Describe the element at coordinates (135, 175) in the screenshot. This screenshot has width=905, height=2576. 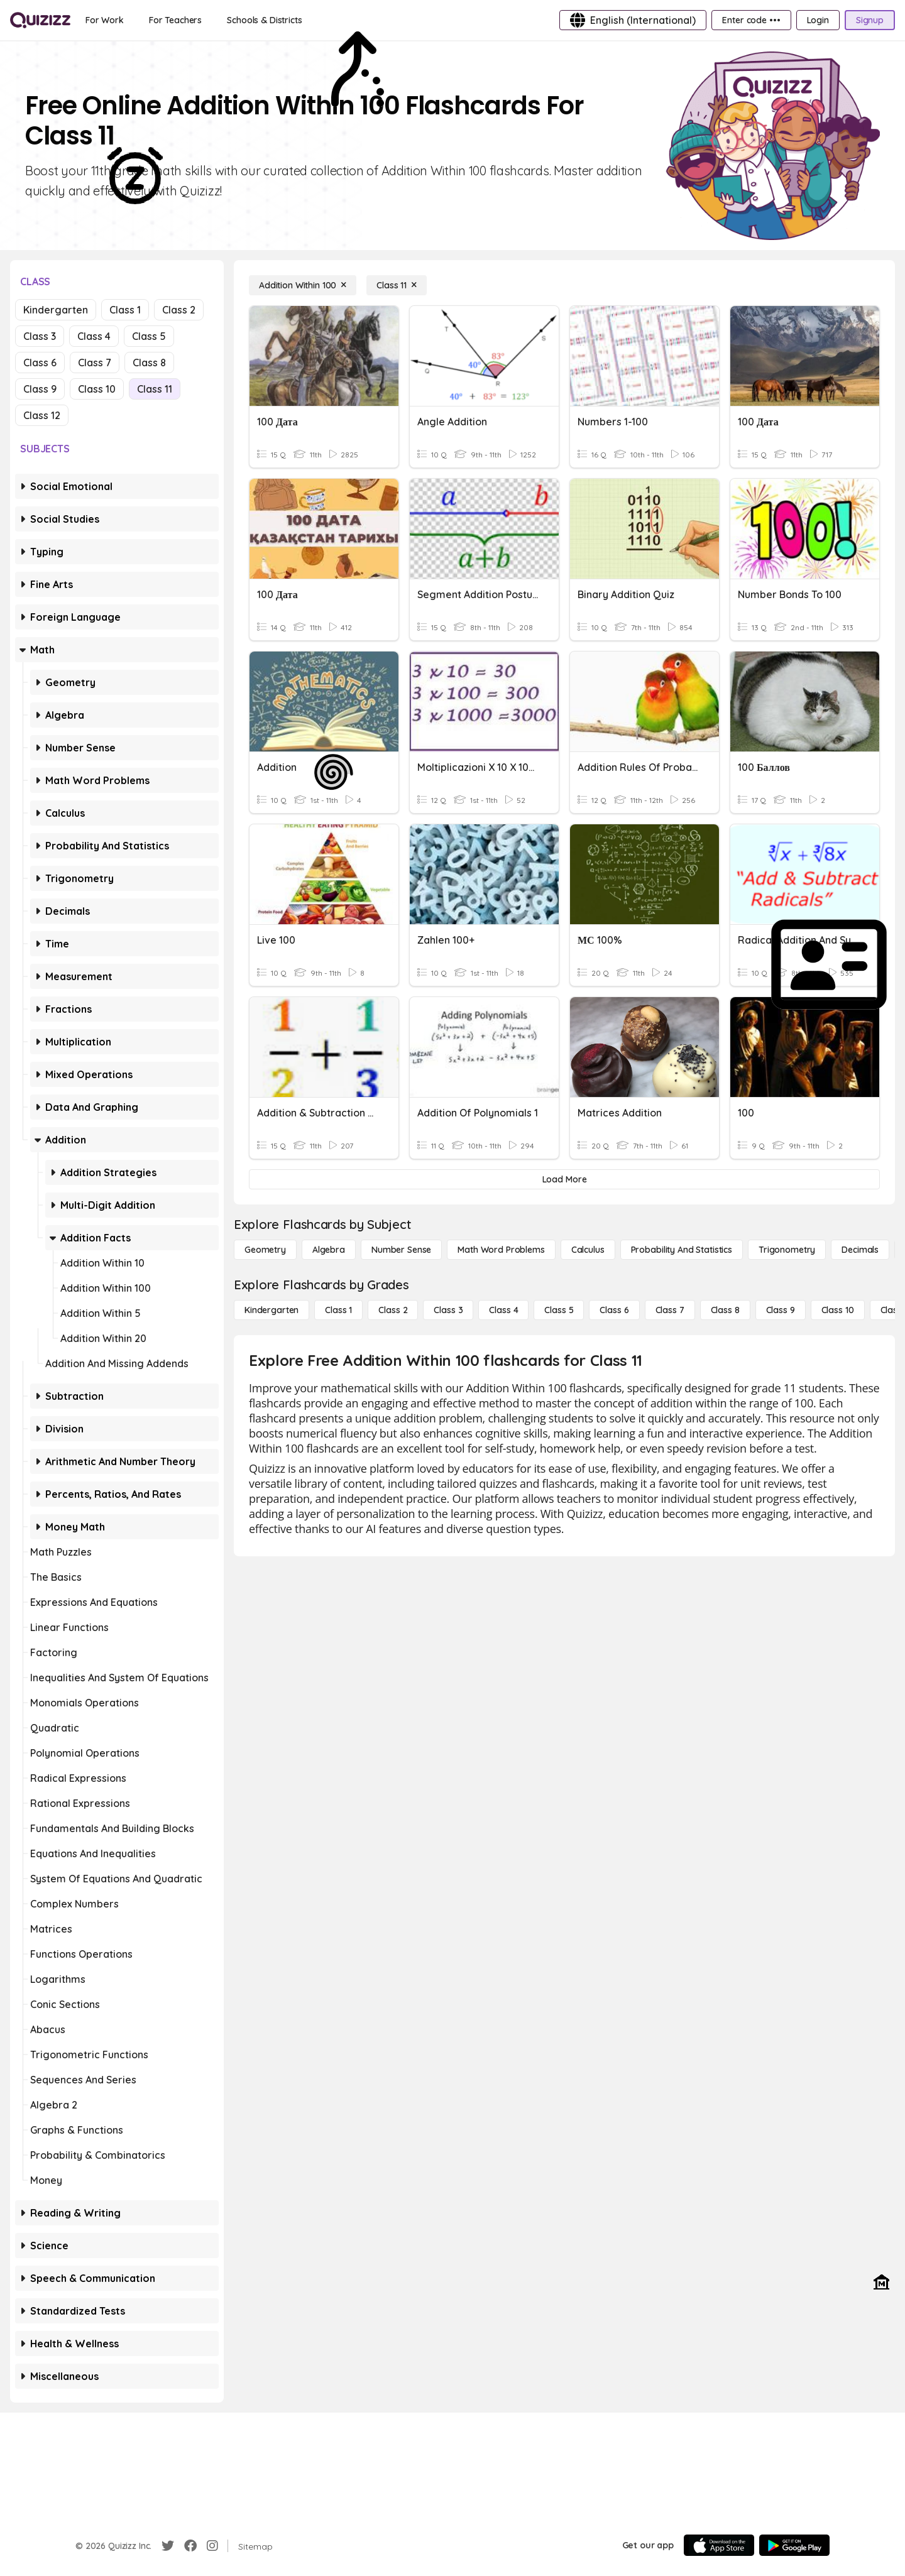
I see `snooze an alarm or reminder` at that location.